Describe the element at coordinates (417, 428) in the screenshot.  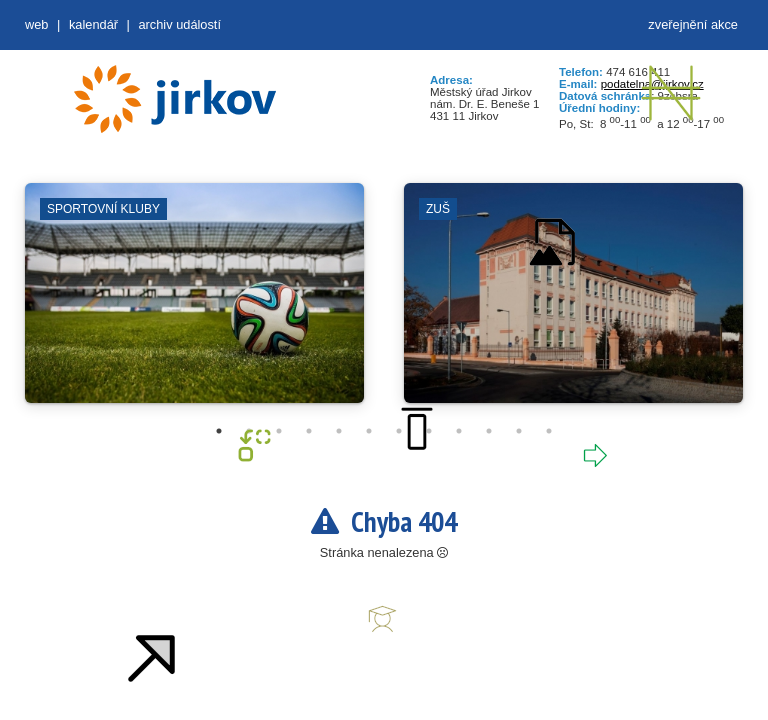
I see `align element to top edge` at that location.